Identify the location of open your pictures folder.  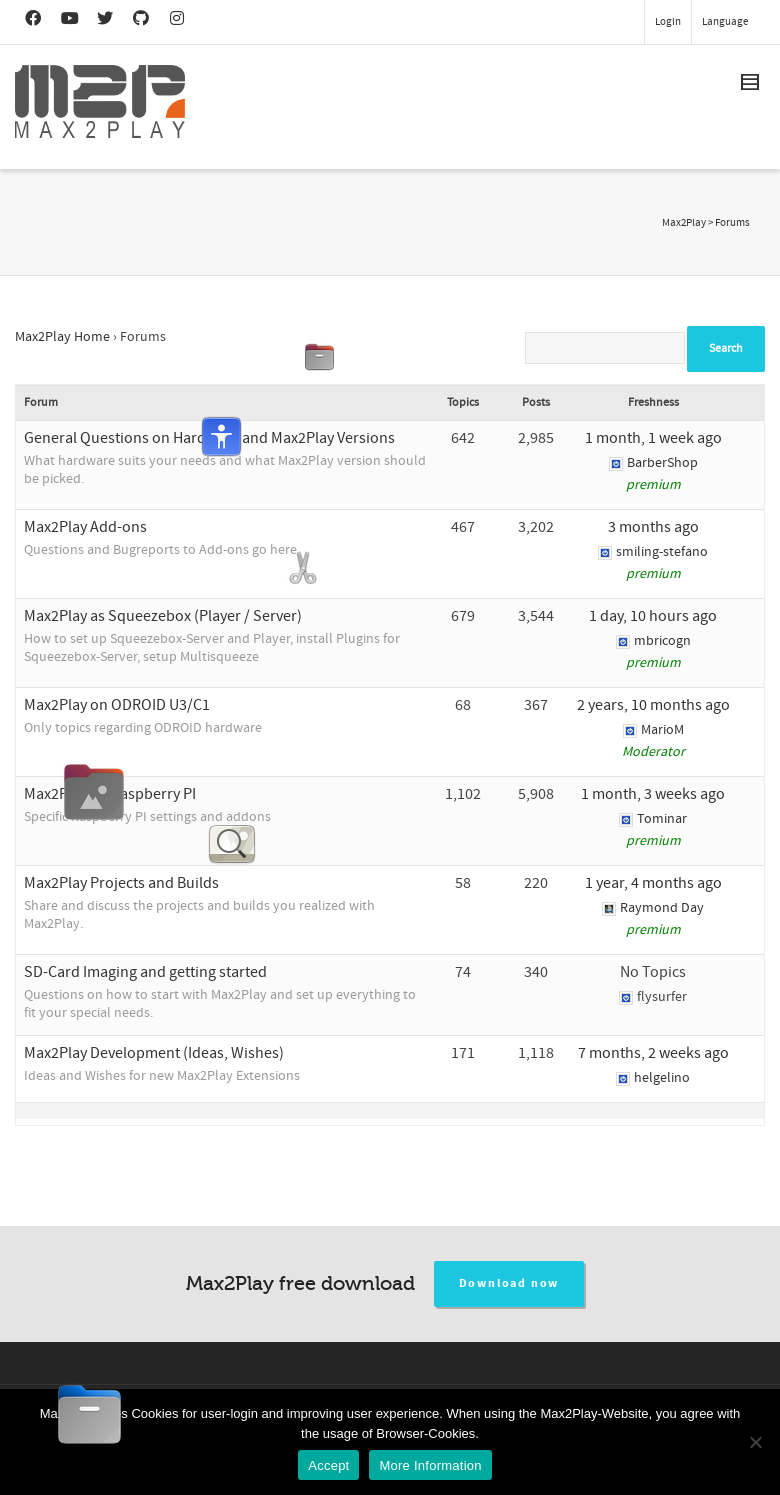
(94, 792).